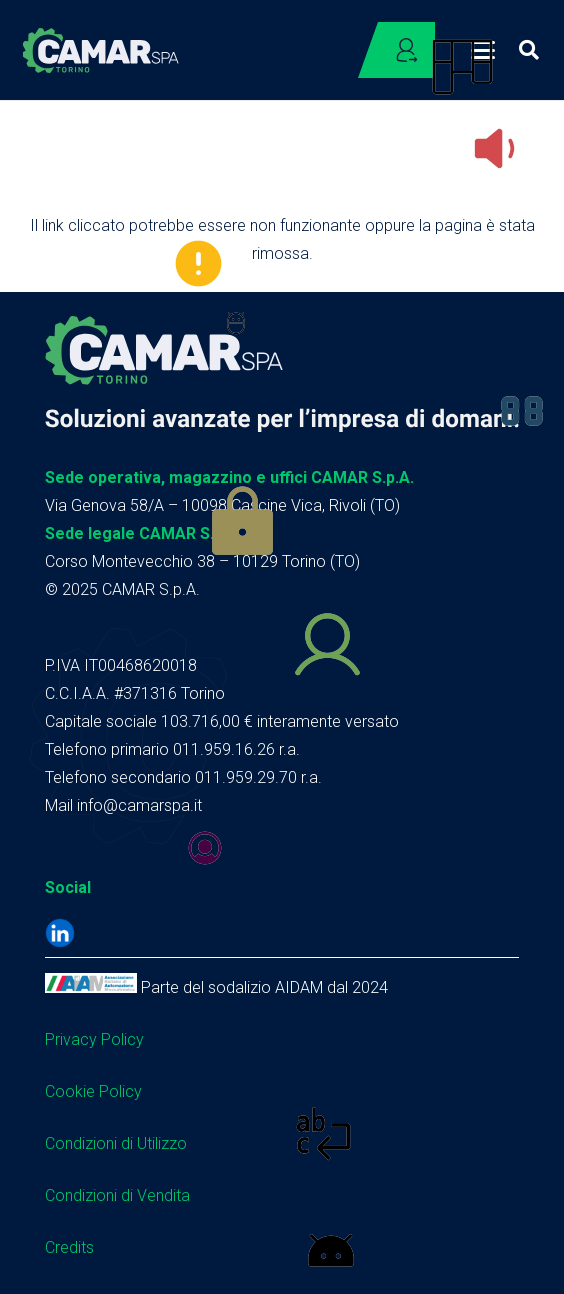  What do you see at coordinates (242, 524) in the screenshot?
I see `indicates a locked or secured item` at bounding box center [242, 524].